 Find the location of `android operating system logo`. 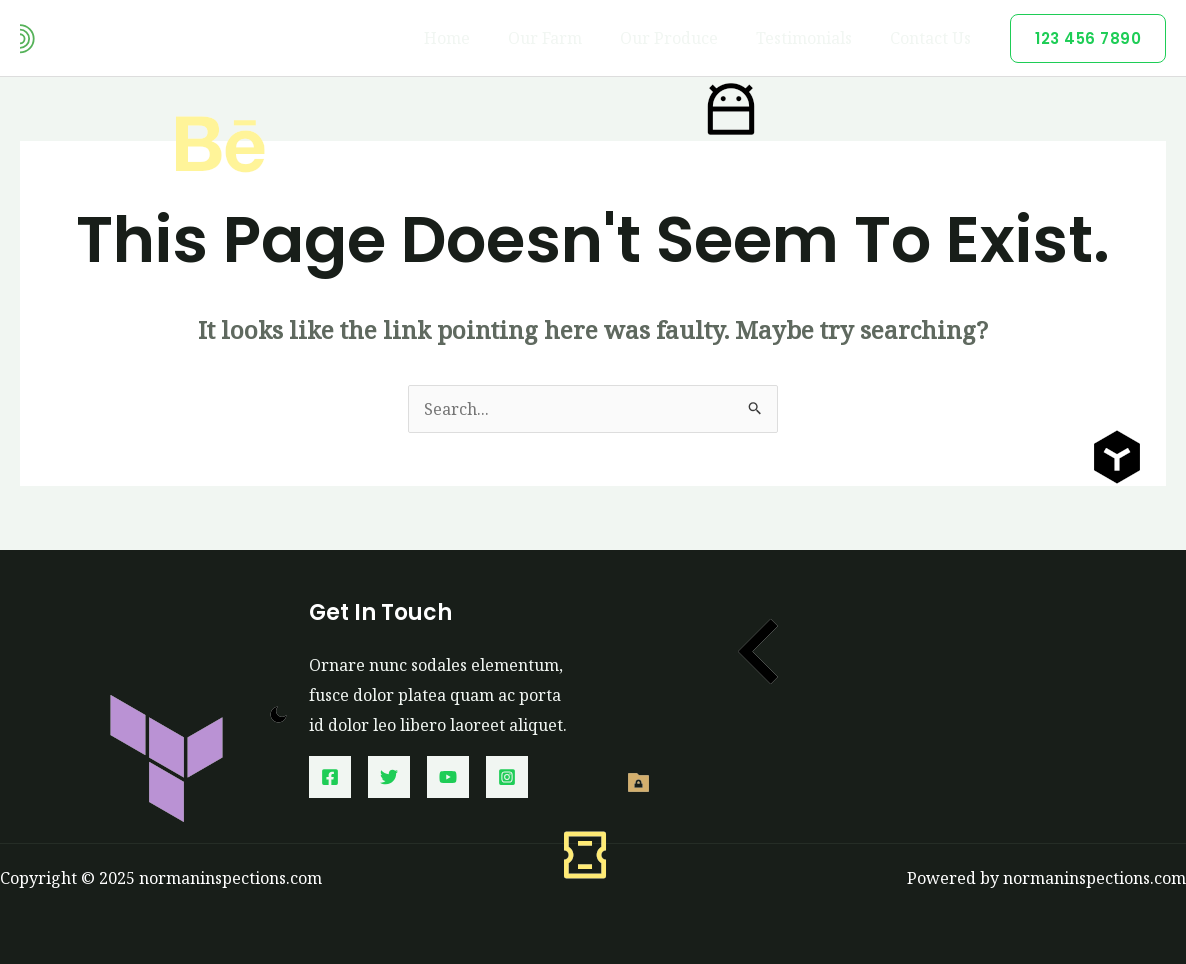

android operating system logo is located at coordinates (731, 109).